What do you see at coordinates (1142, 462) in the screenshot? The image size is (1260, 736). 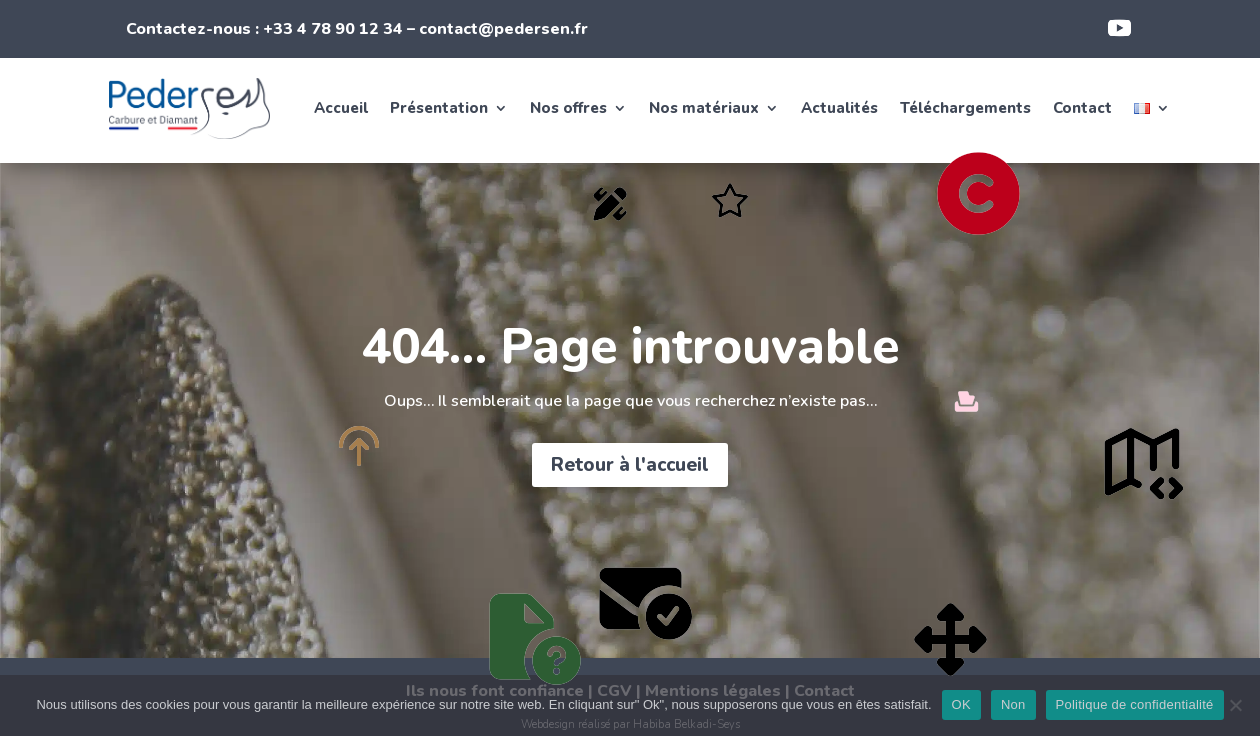 I see `access map developer tools or API settings` at bounding box center [1142, 462].